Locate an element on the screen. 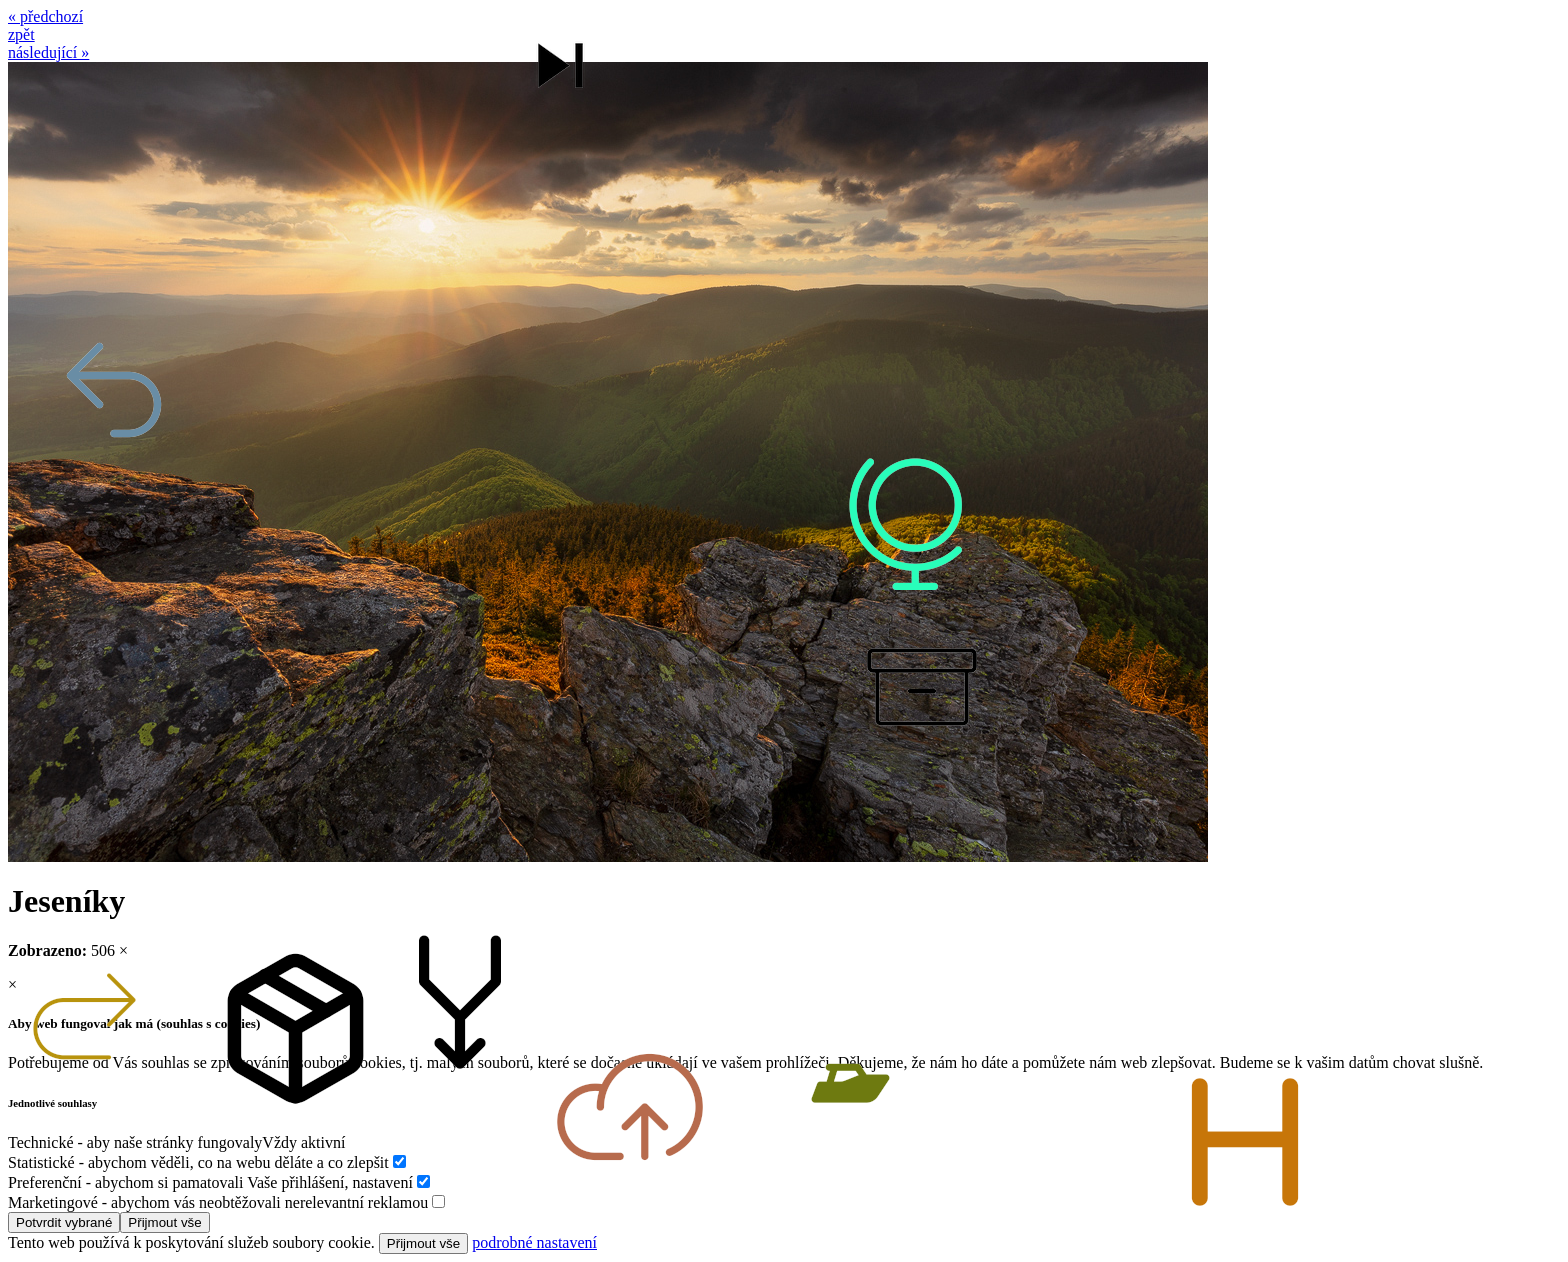 The height and width of the screenshot is (1262, 1568). merge selected items or branches is located at coordinates (460, 997).